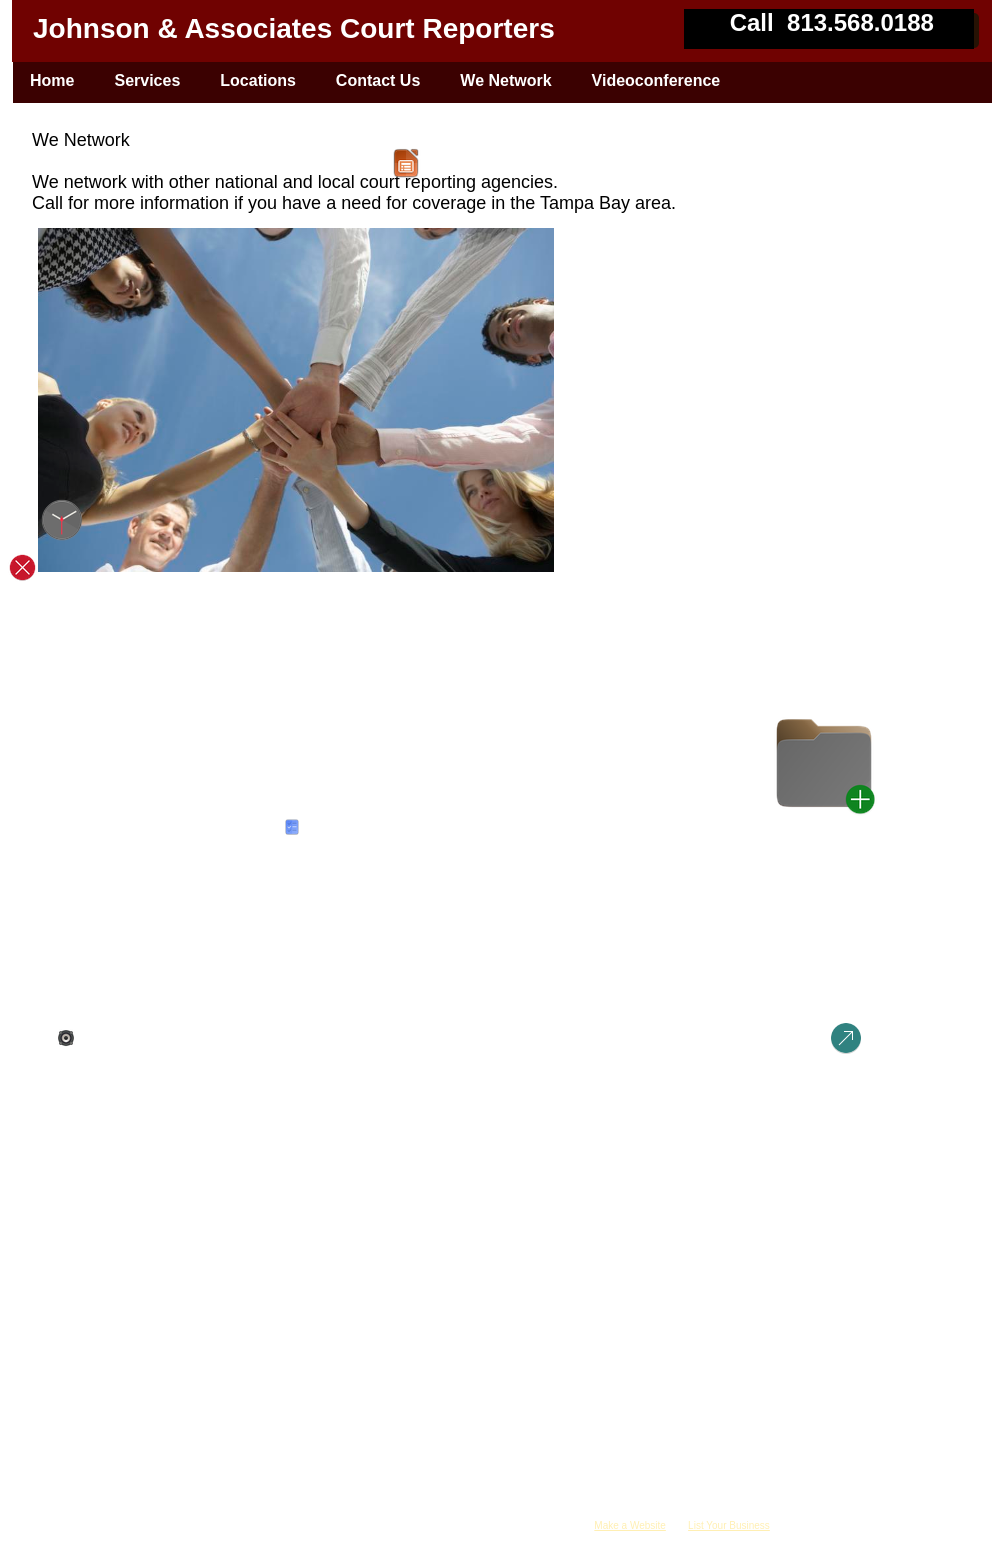  I want to click on open the clock app, so click(62, 520).